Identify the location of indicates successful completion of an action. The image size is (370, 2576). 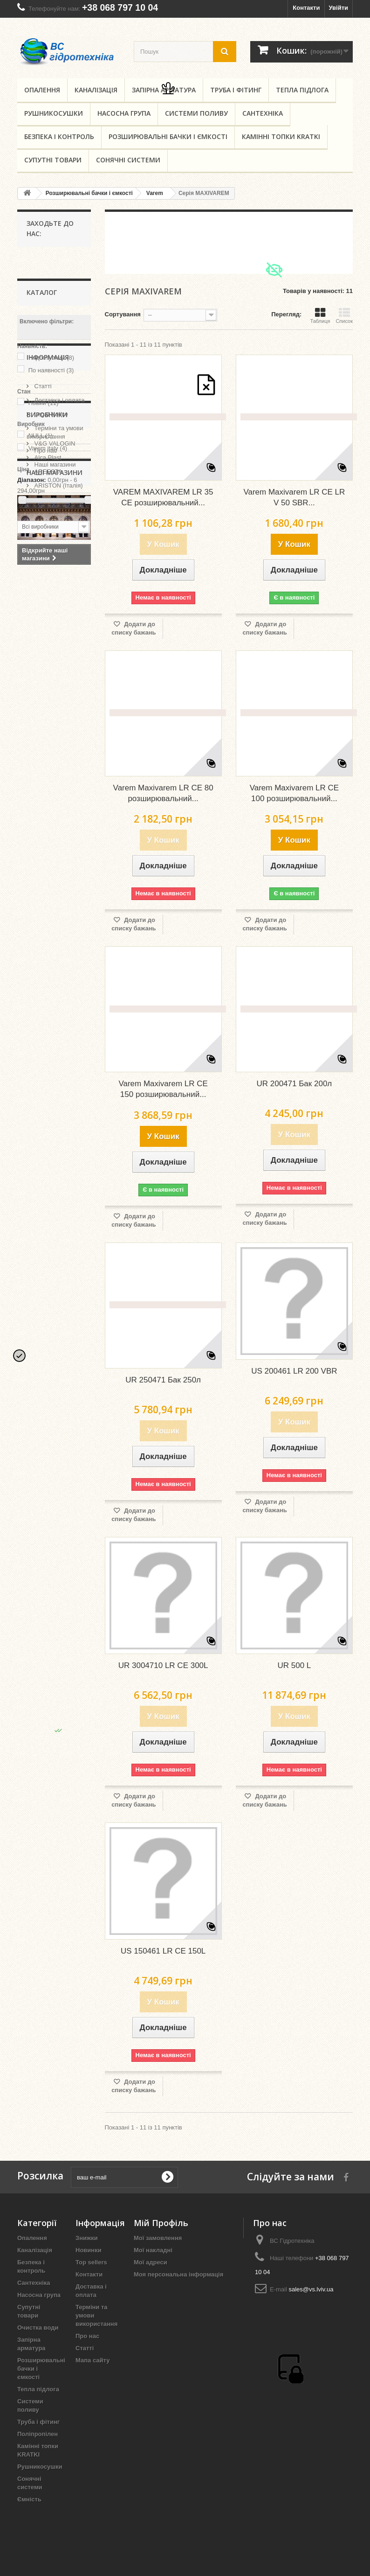
(19, 1355).